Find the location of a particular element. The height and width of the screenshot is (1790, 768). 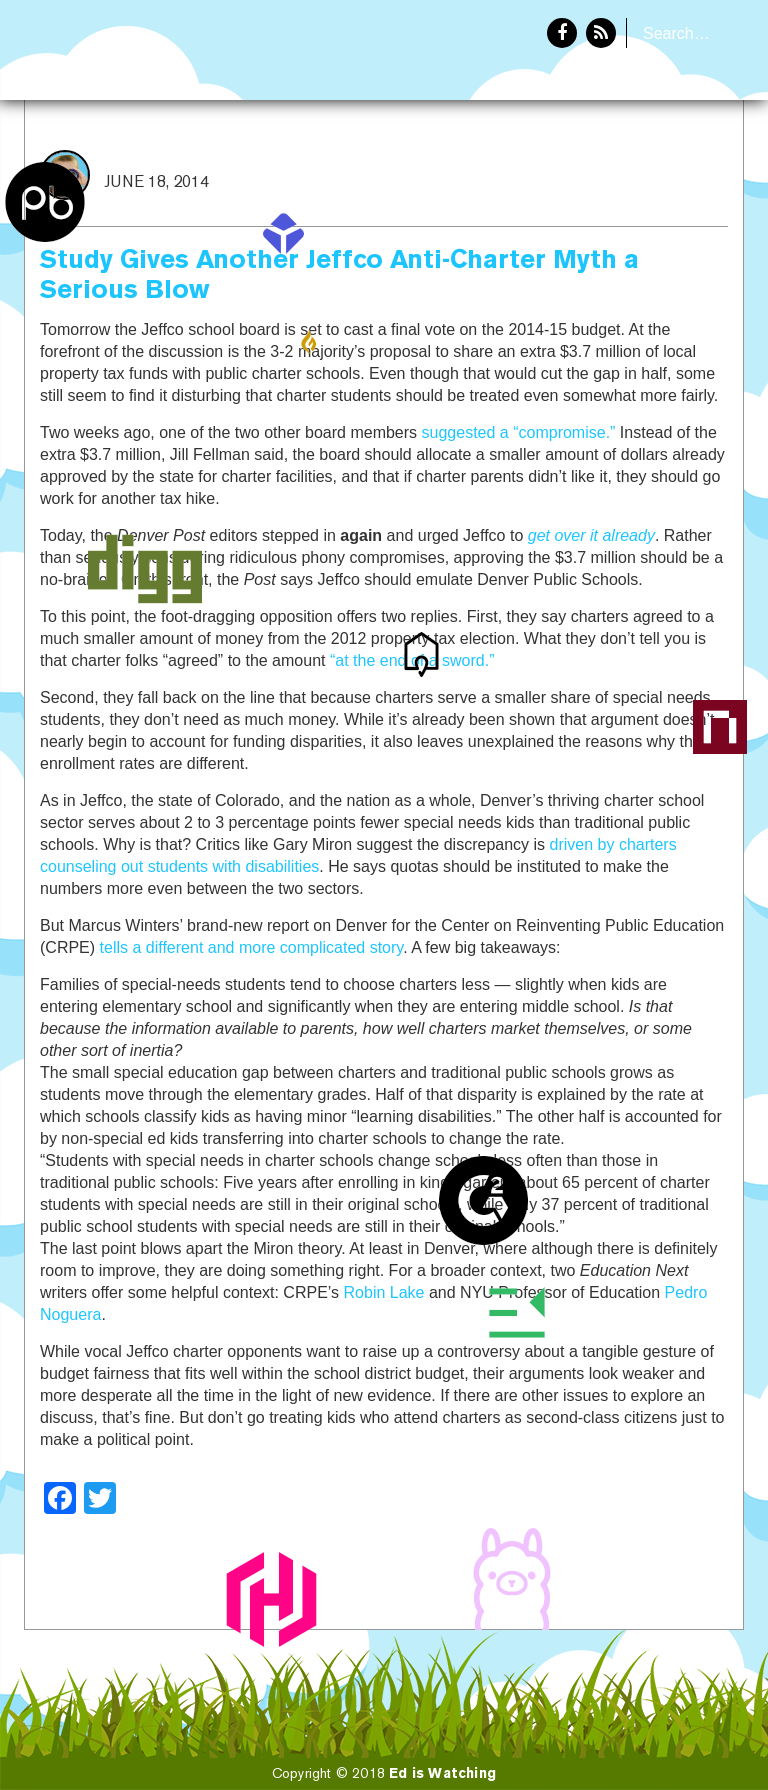

collapse or hide the sidebar menu is located at coordinates (517, 1313).